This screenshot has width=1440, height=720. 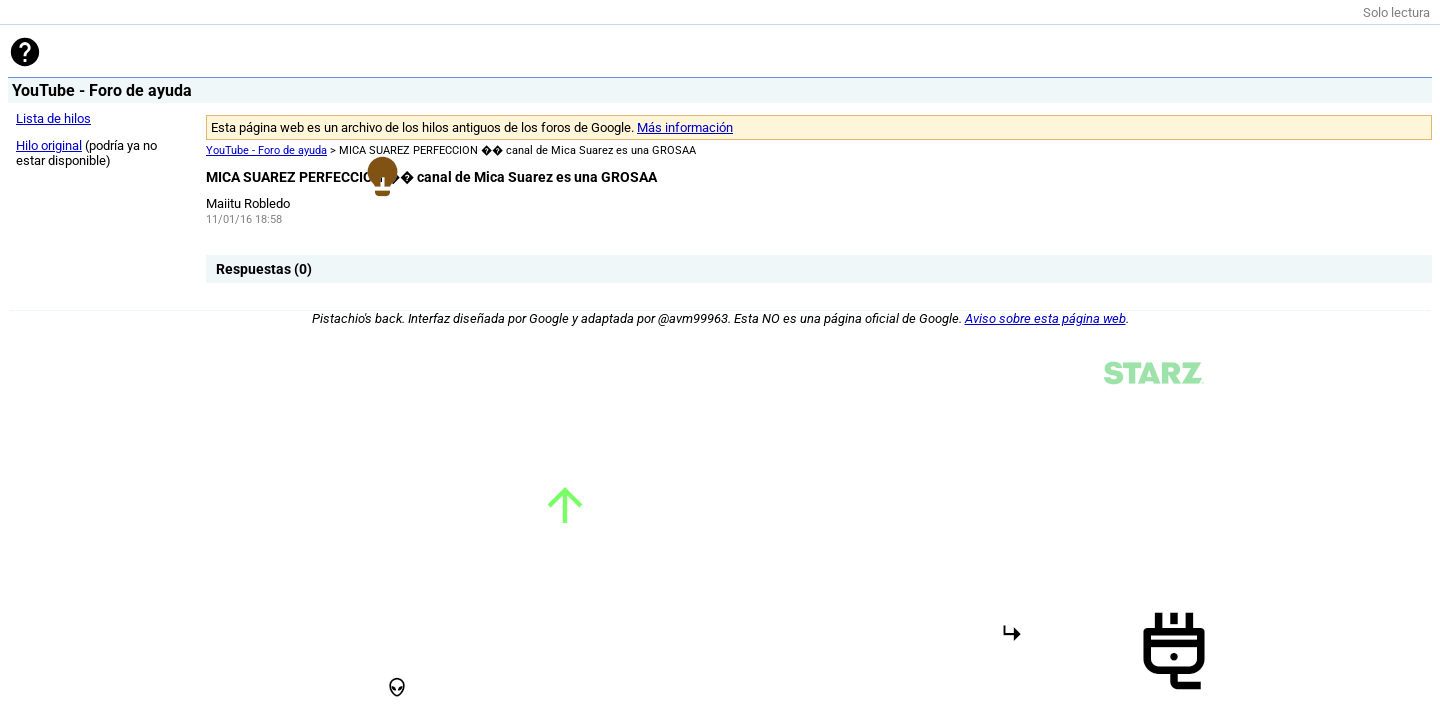 What do you see at coordinates (565, 505) in the screenshot?
I see `scroll to top of page` at bounding box center [565, 505].